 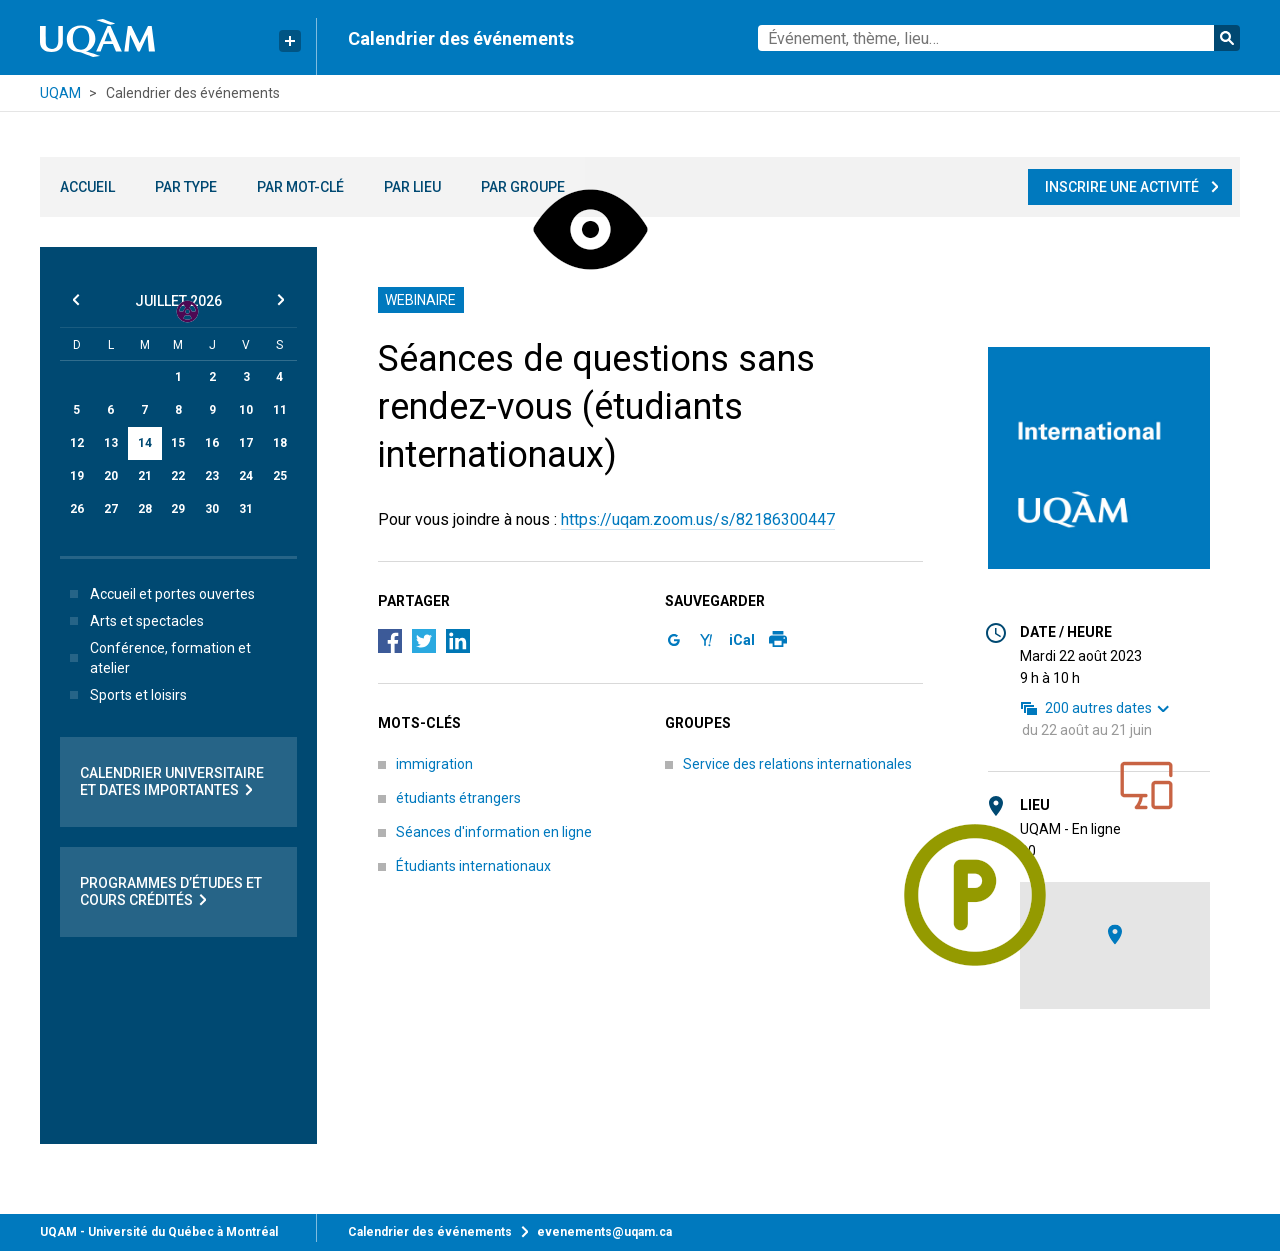 What do you see at coordinates (975, 895) in the screenshot?
I see `parking available or parking location` at bounding box center [975, 895].